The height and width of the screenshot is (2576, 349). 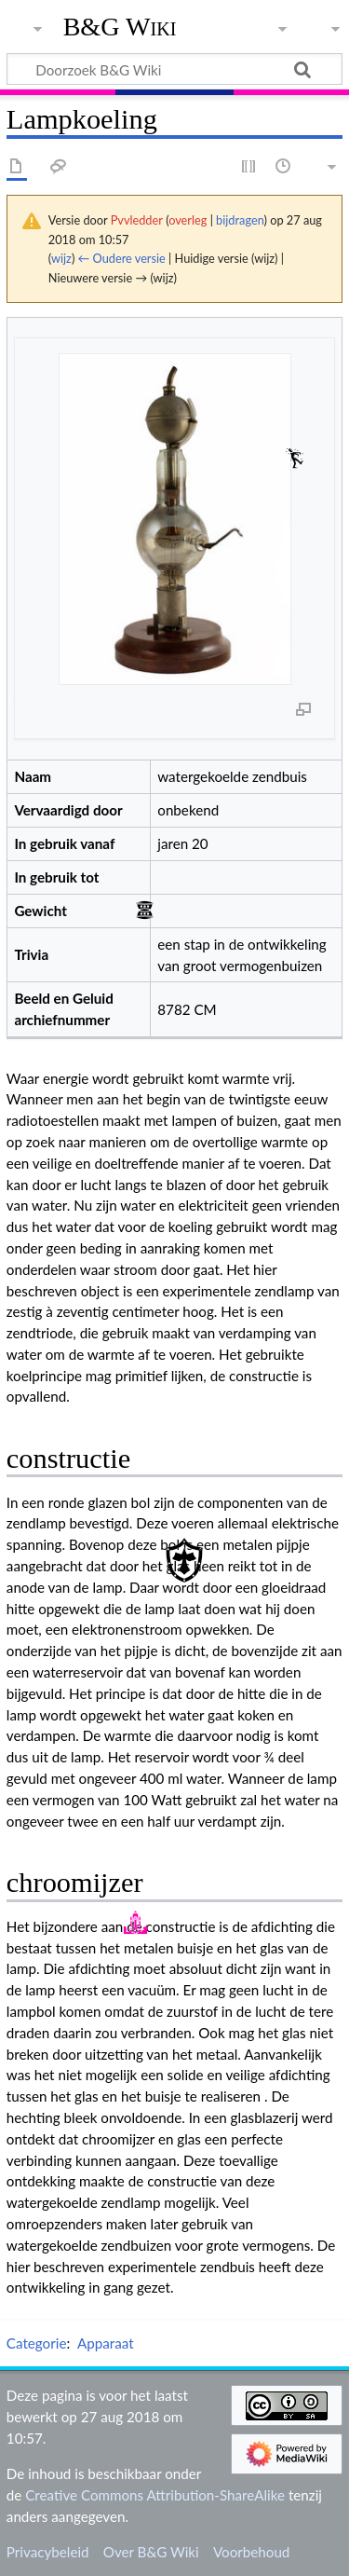 I want to click on abstract hourglass or time-based game mechanic, so click(x=144, y=910).